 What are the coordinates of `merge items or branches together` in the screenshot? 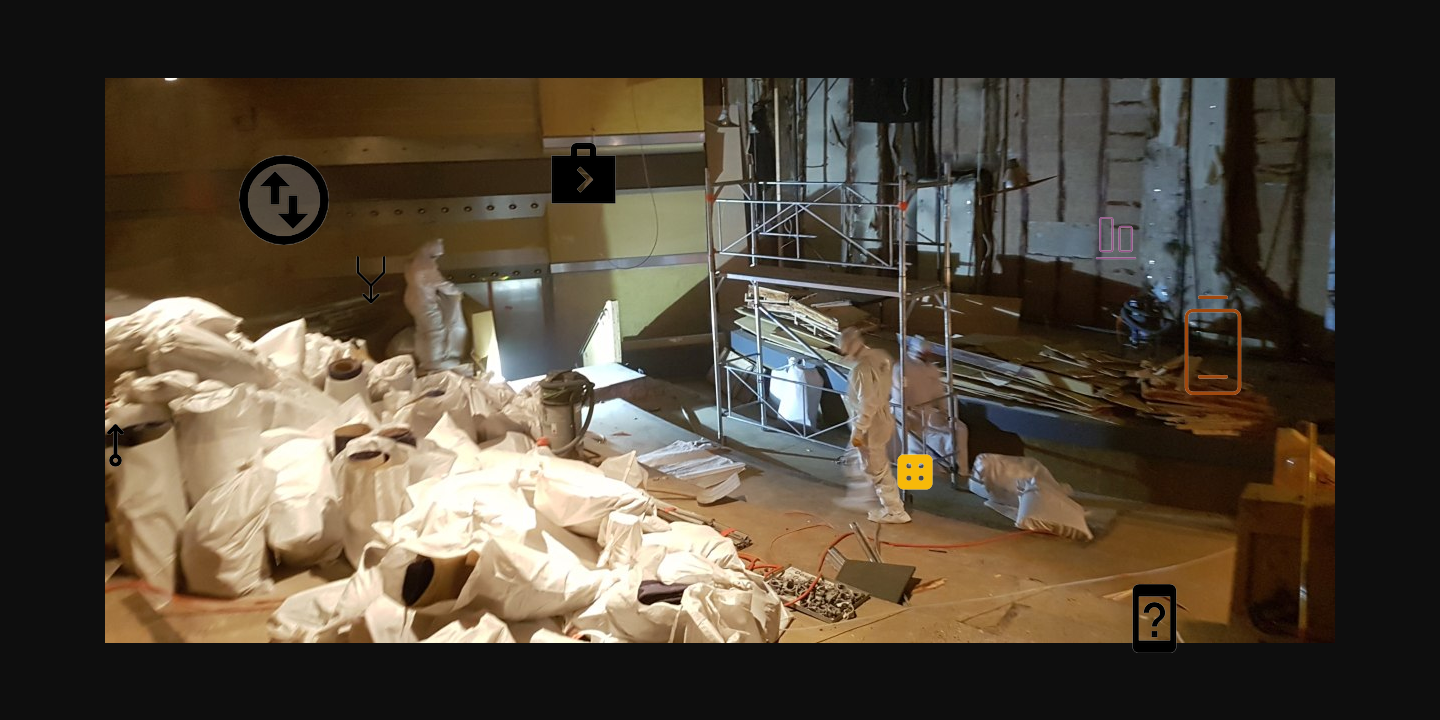 It's located at (371, 278).